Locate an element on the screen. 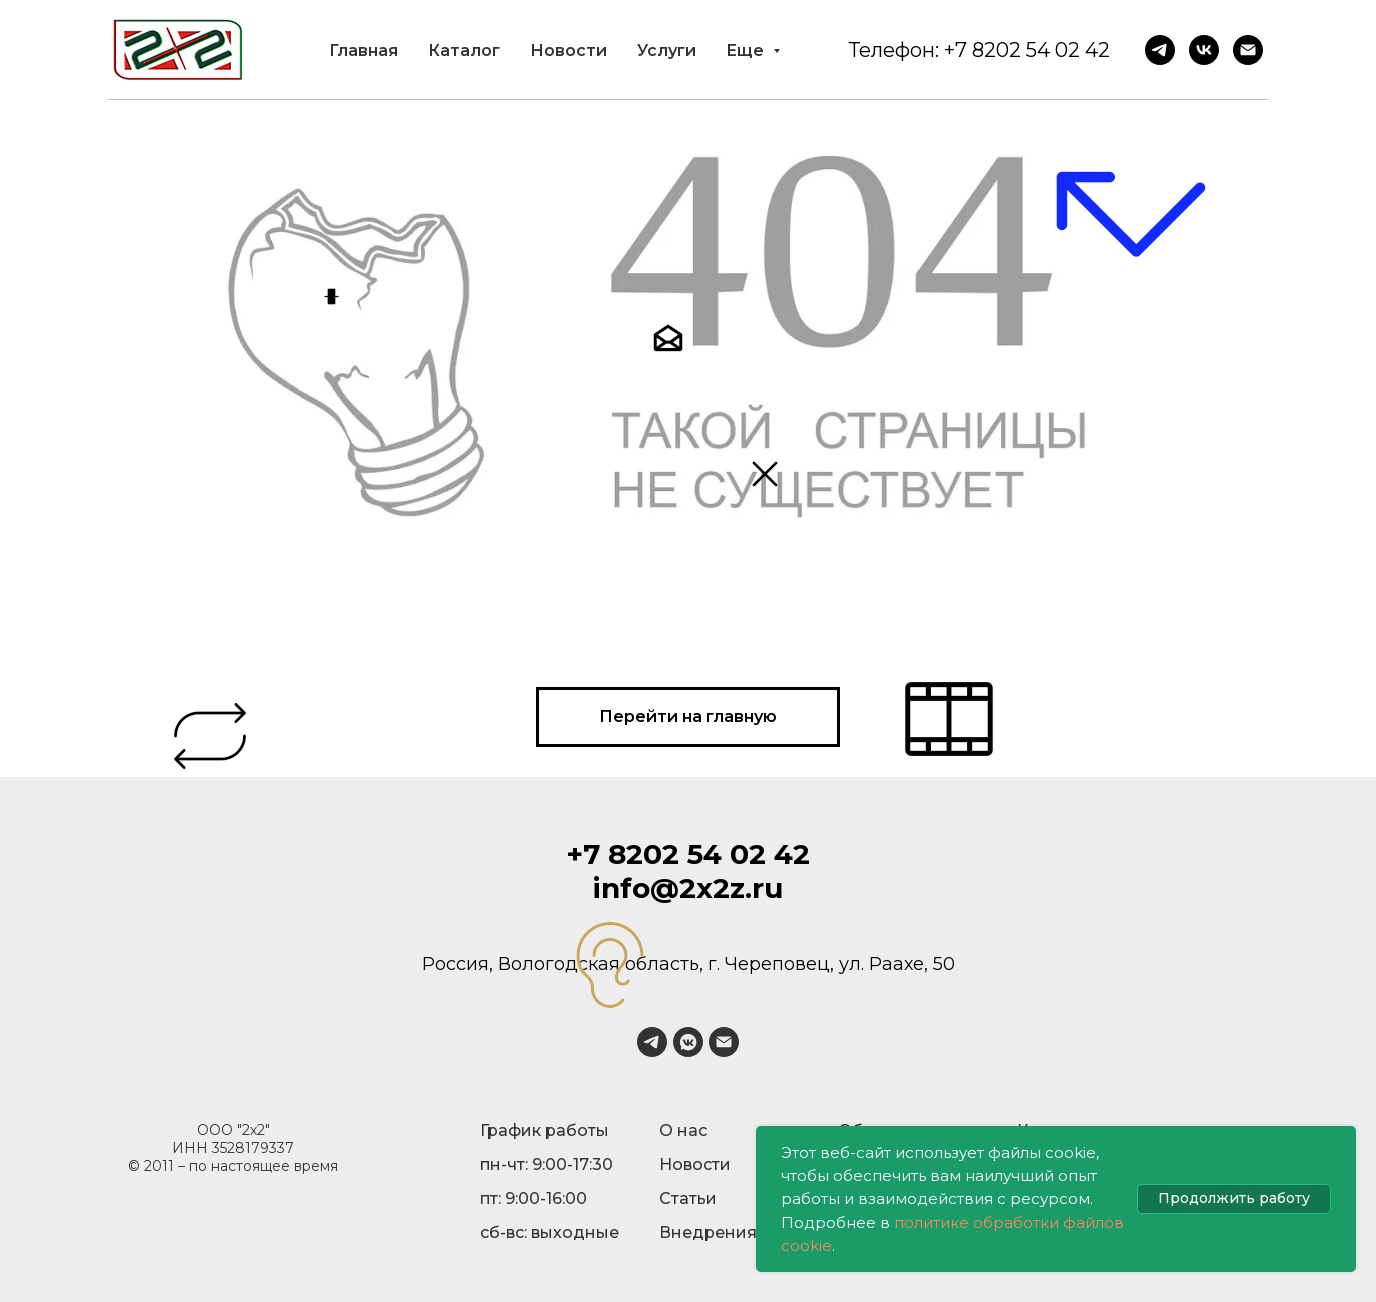  toggle repeat mode for media playback is located at coordinates (210, 736).